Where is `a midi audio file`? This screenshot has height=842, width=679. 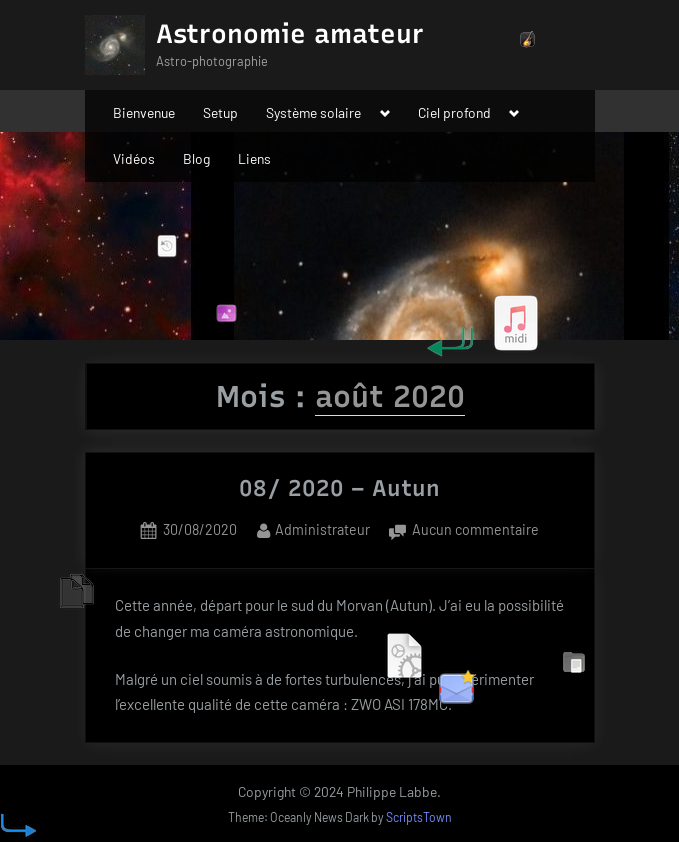
a midi audio file is located at coordinates (516, 323).